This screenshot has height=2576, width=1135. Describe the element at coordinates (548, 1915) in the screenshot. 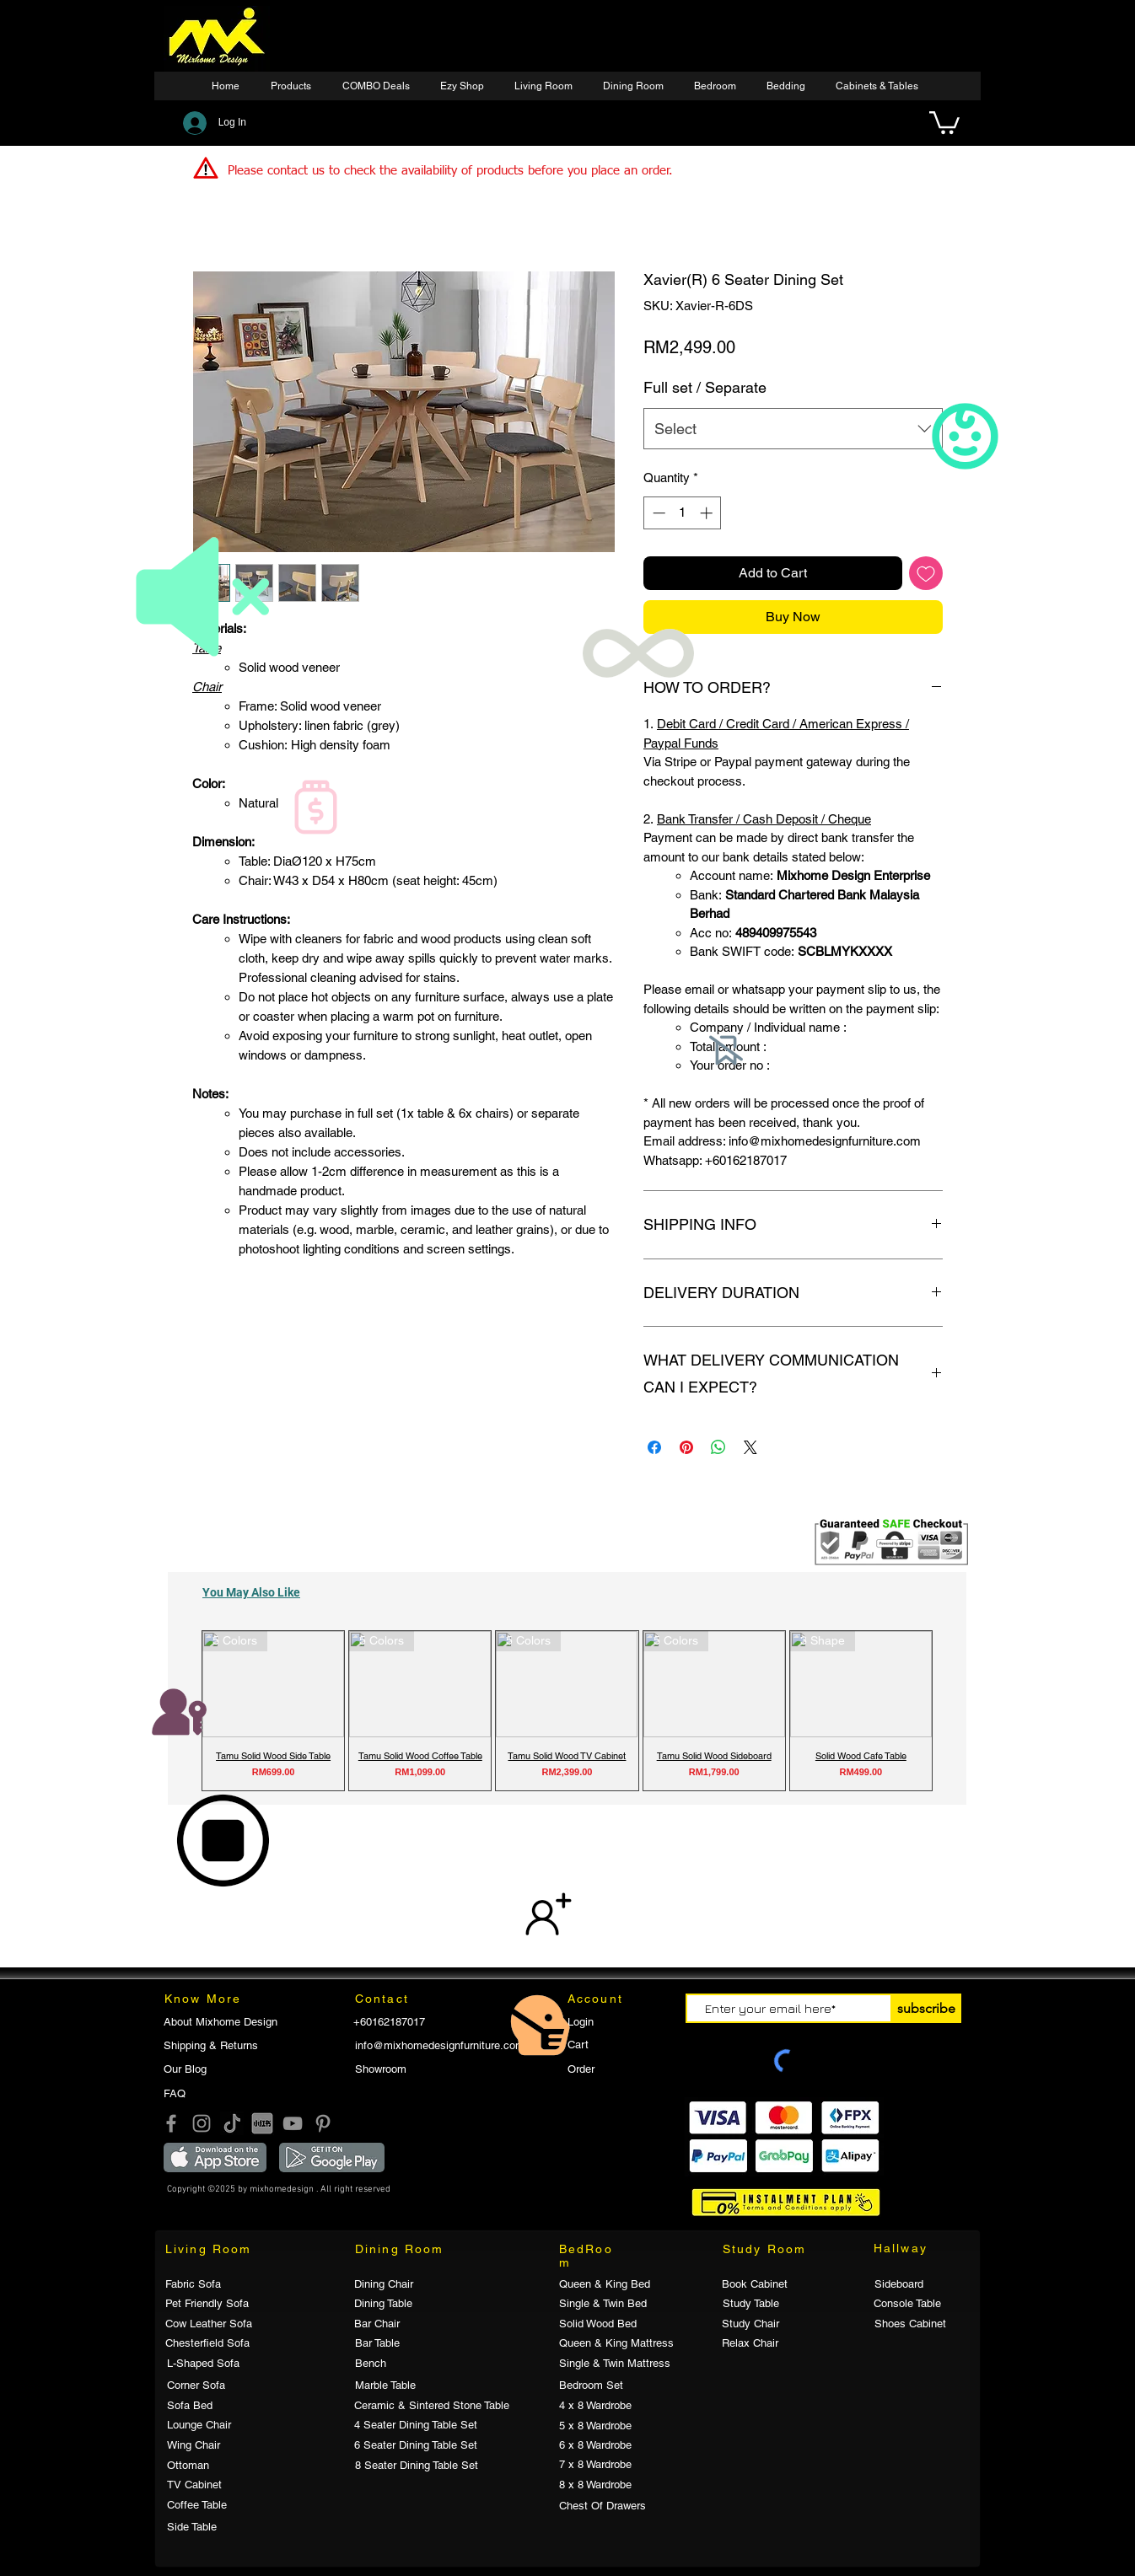

I see `add a new user or contact` at that location.